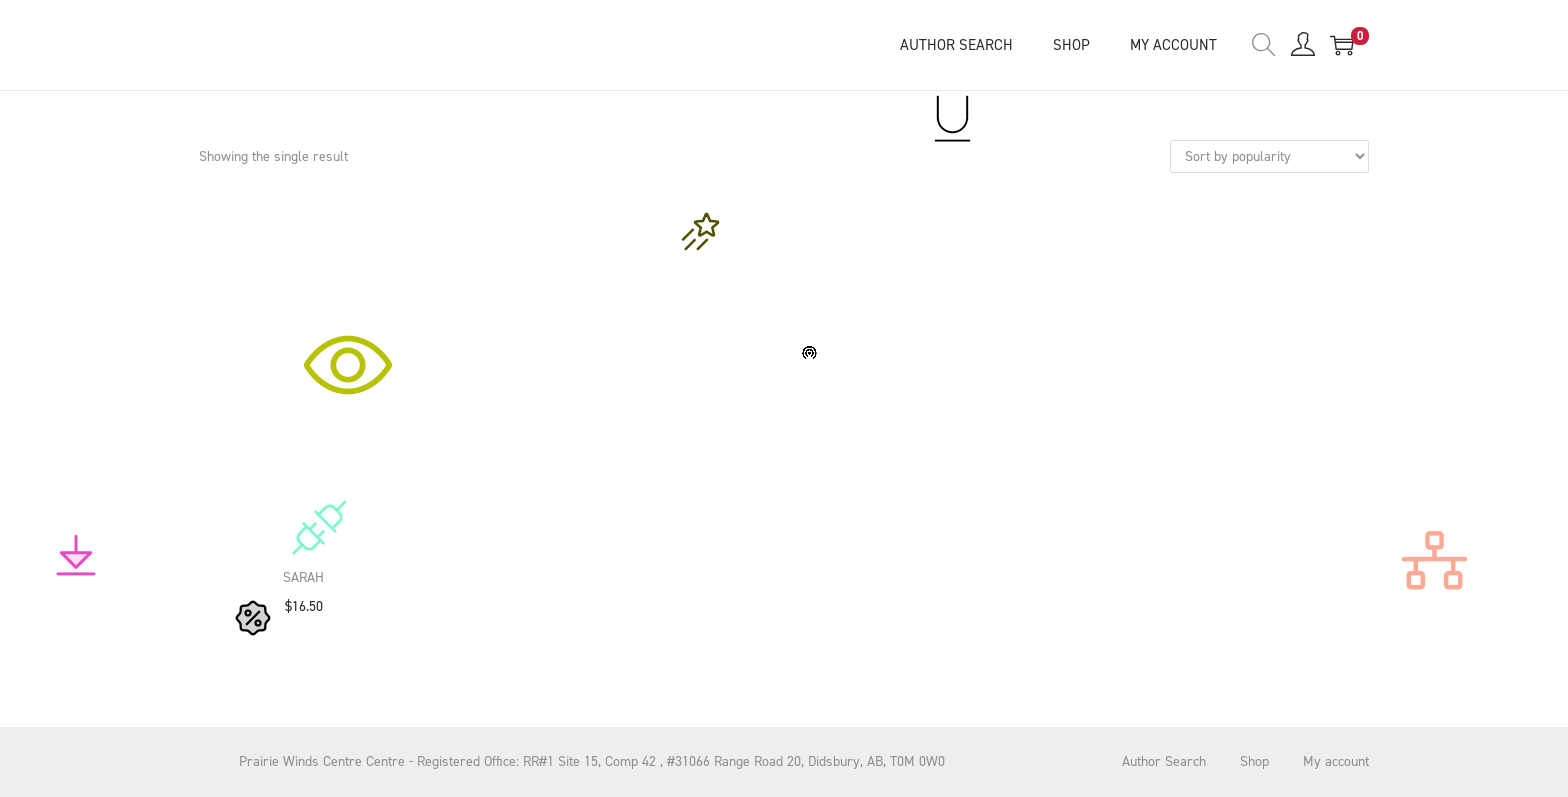  What do you see at coordinates (253, 618) in the screenshot?
I see `view available discounts or promotions` at bounding box center [253, 618].